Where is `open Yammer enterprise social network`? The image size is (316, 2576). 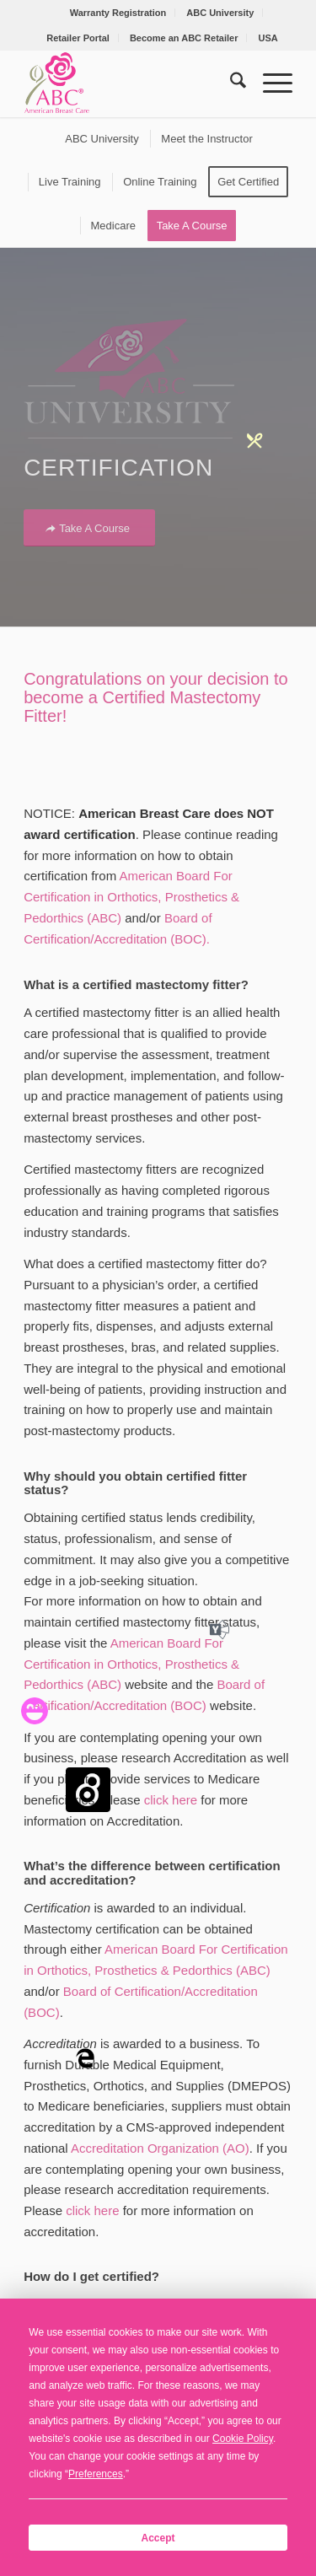 open Yammer enterprise social network is located at coordinates (219, 1629).